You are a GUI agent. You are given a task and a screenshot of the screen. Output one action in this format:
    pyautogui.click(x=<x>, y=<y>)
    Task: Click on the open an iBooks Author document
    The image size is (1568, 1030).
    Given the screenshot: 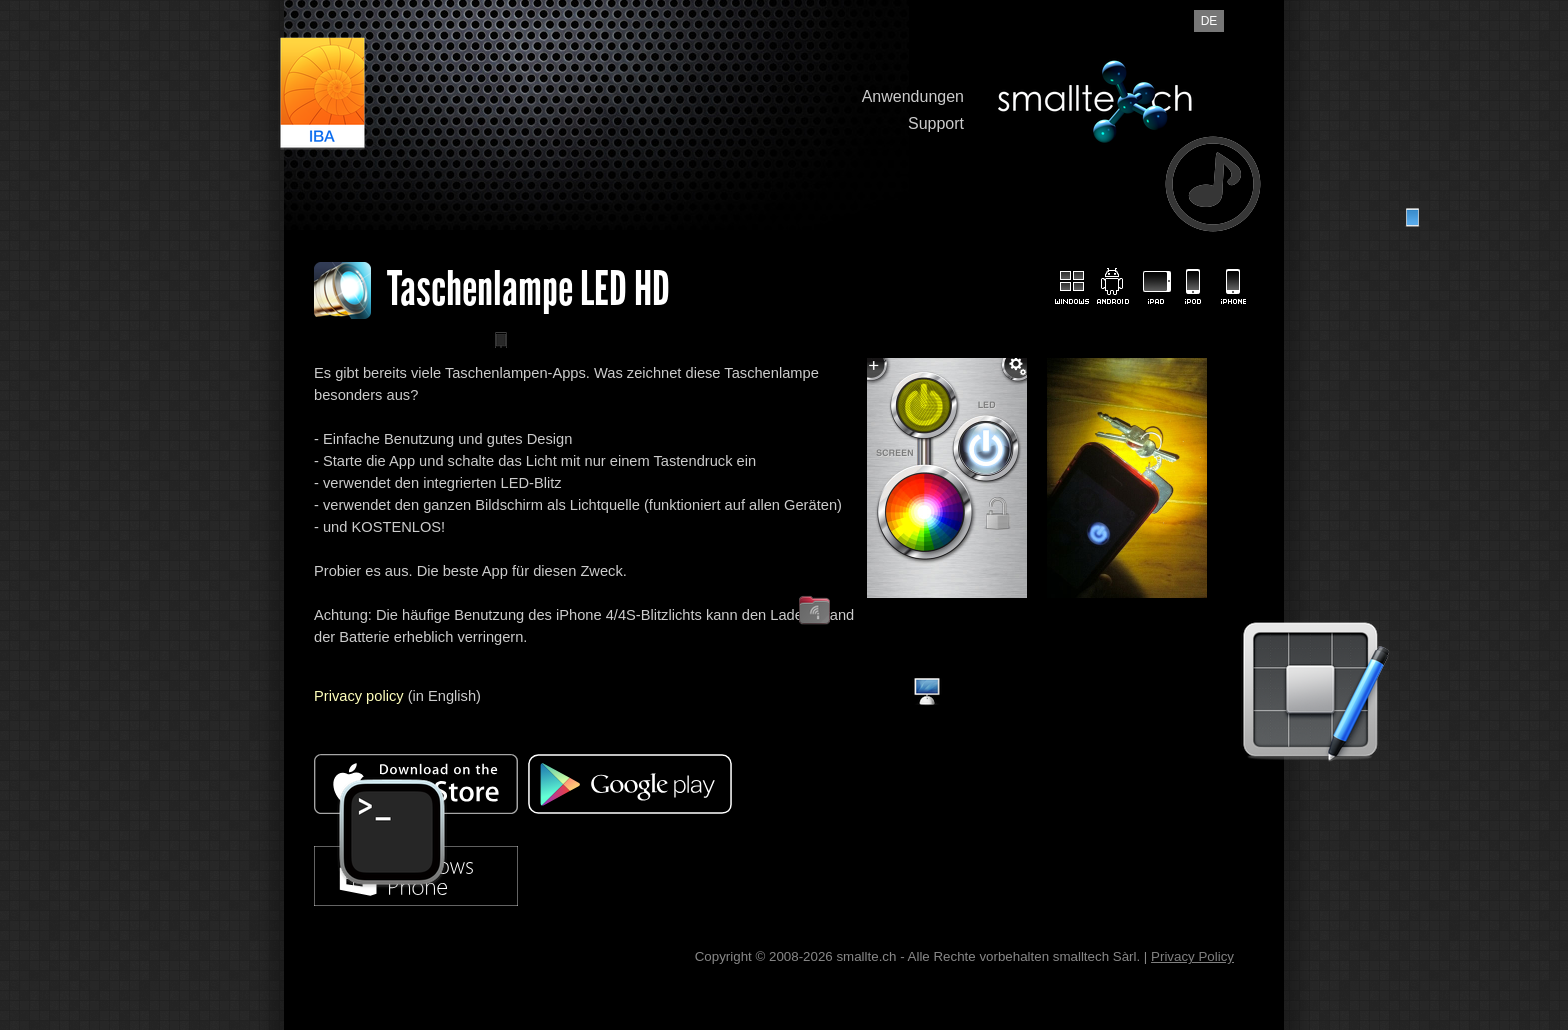 What is the action you would take?
    pyautogui.click(x=322, y=95)
    